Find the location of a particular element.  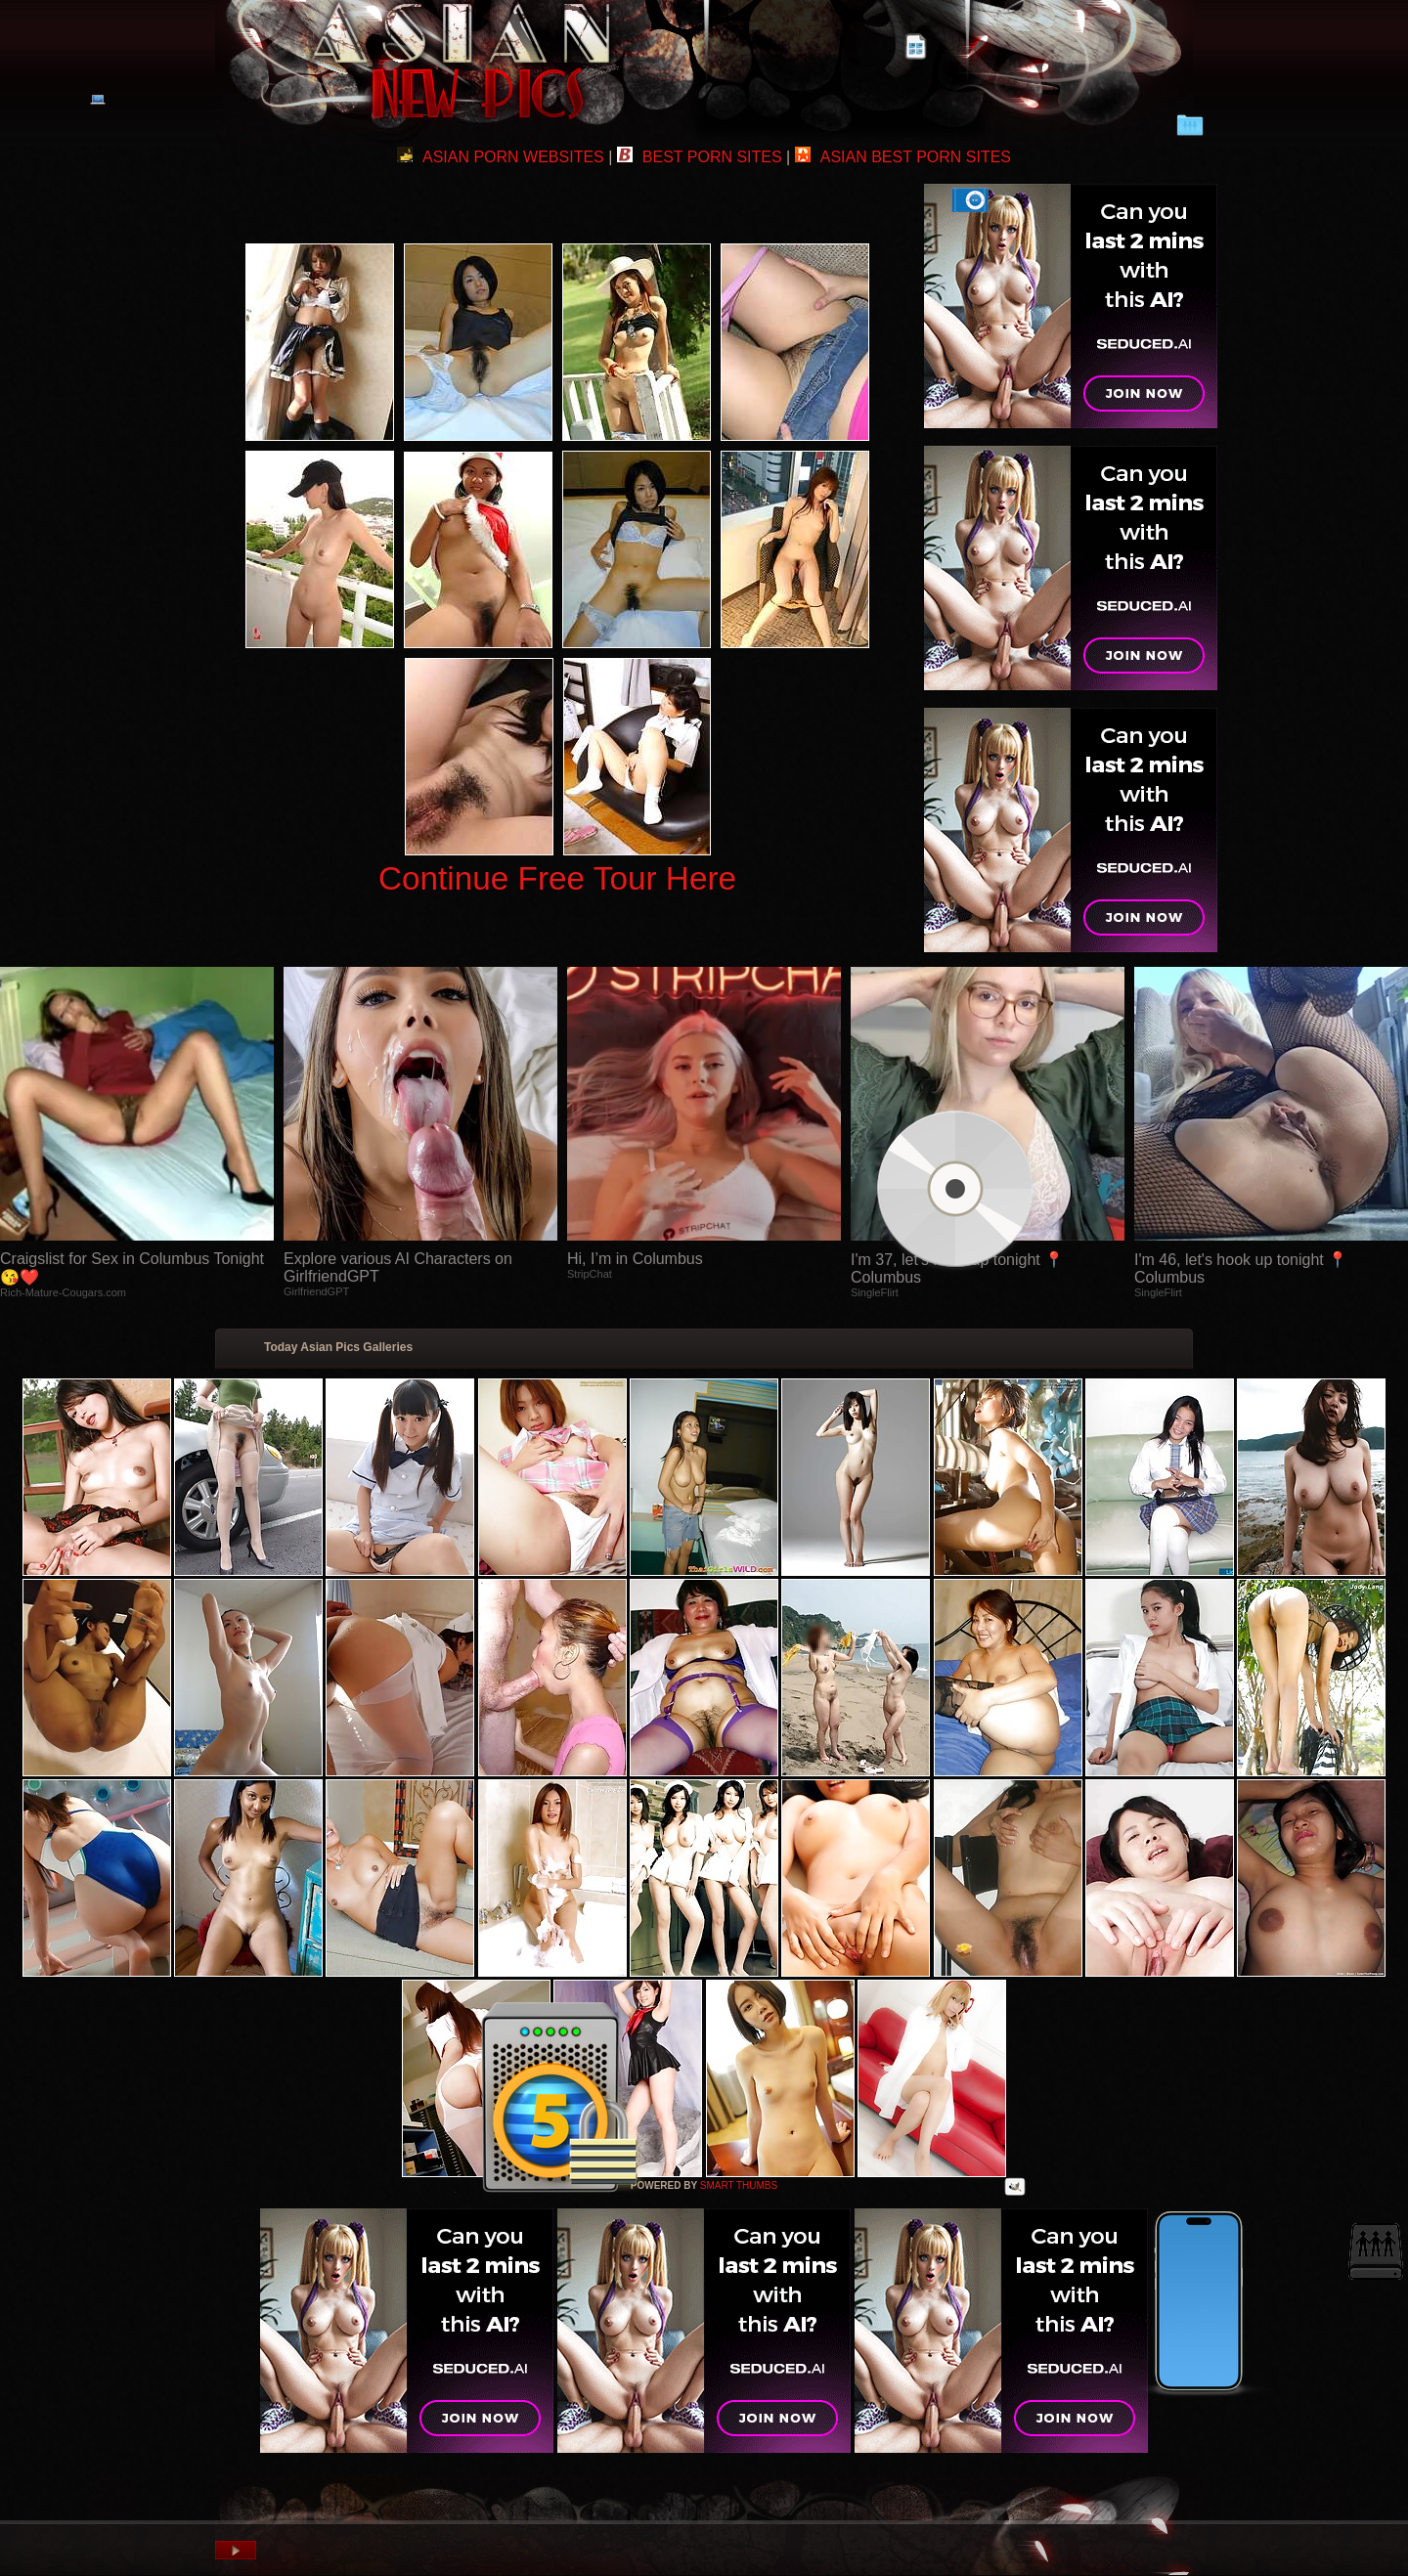

access shared network folder is located at coordinates (1190, 125).